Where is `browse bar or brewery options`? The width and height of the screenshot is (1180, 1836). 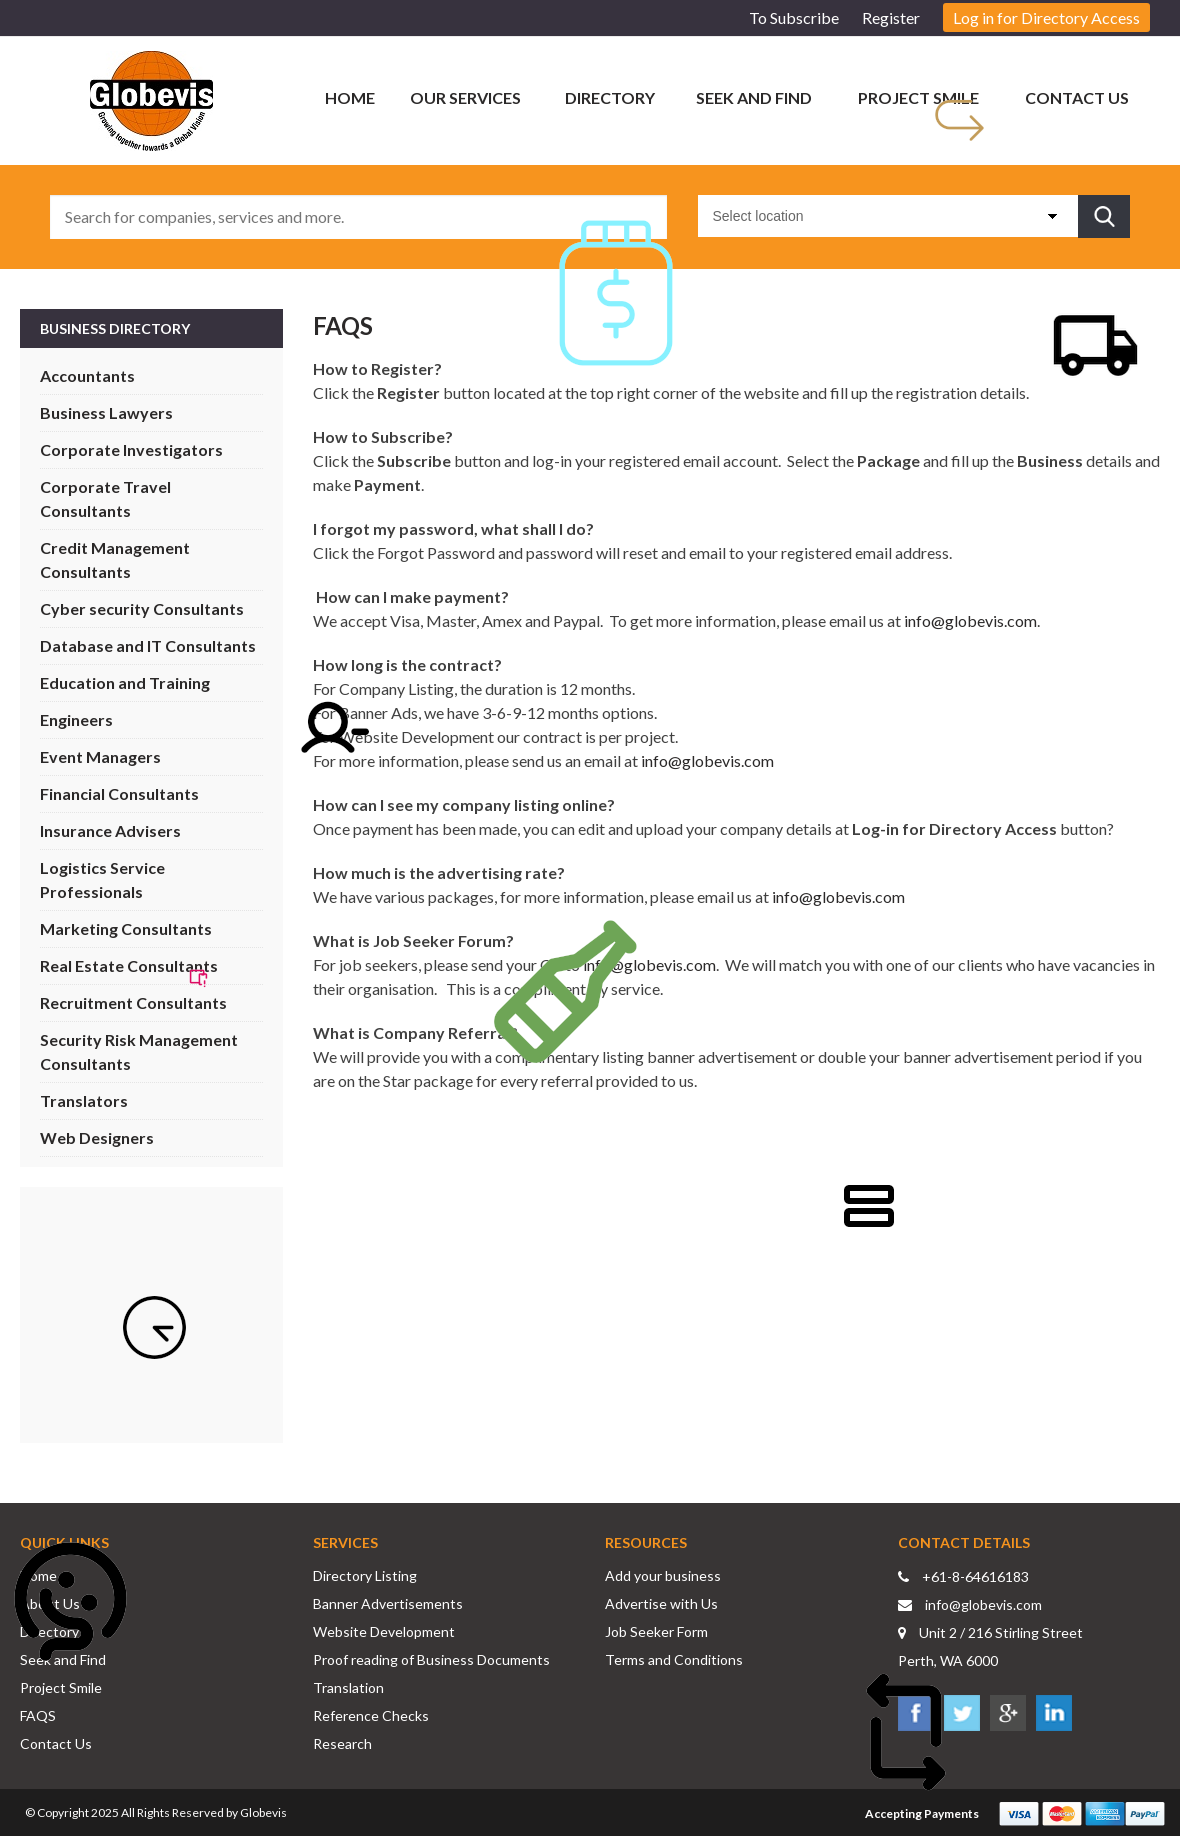
browse bar or brewery options is located at coordinates (563, 994).